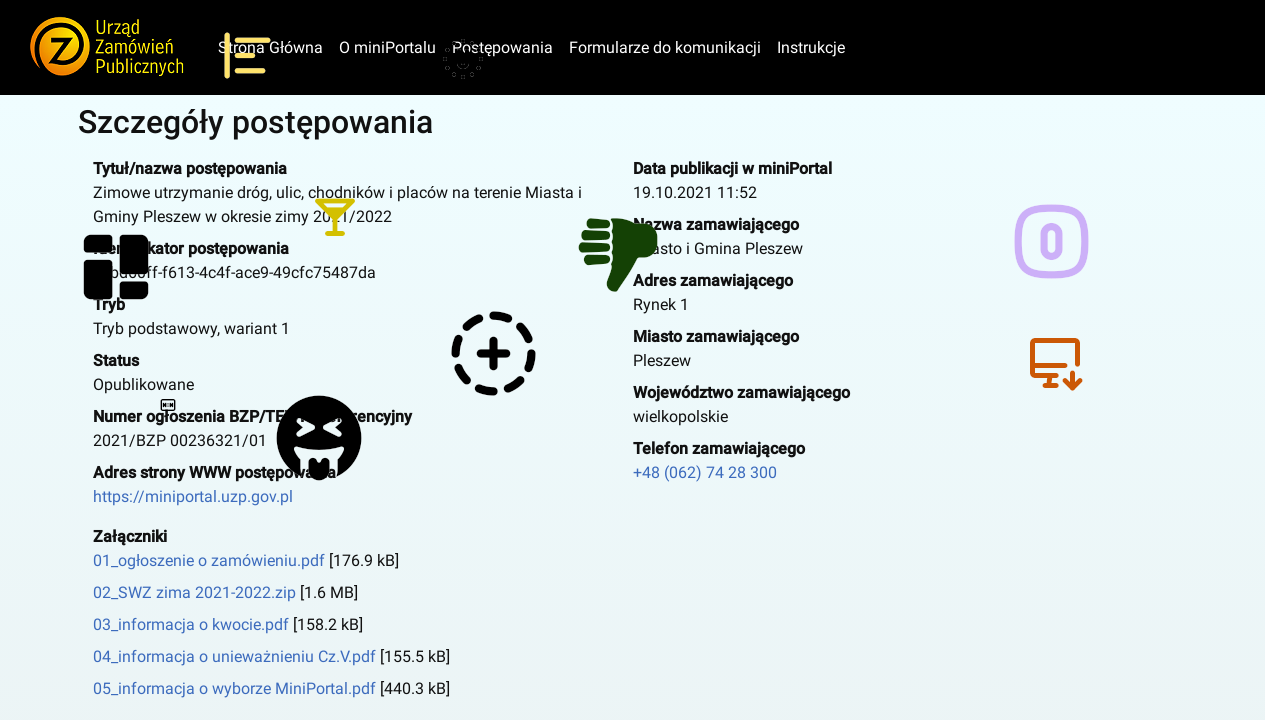  I want to click on switch to board or grid layout view, so click(116, 267).